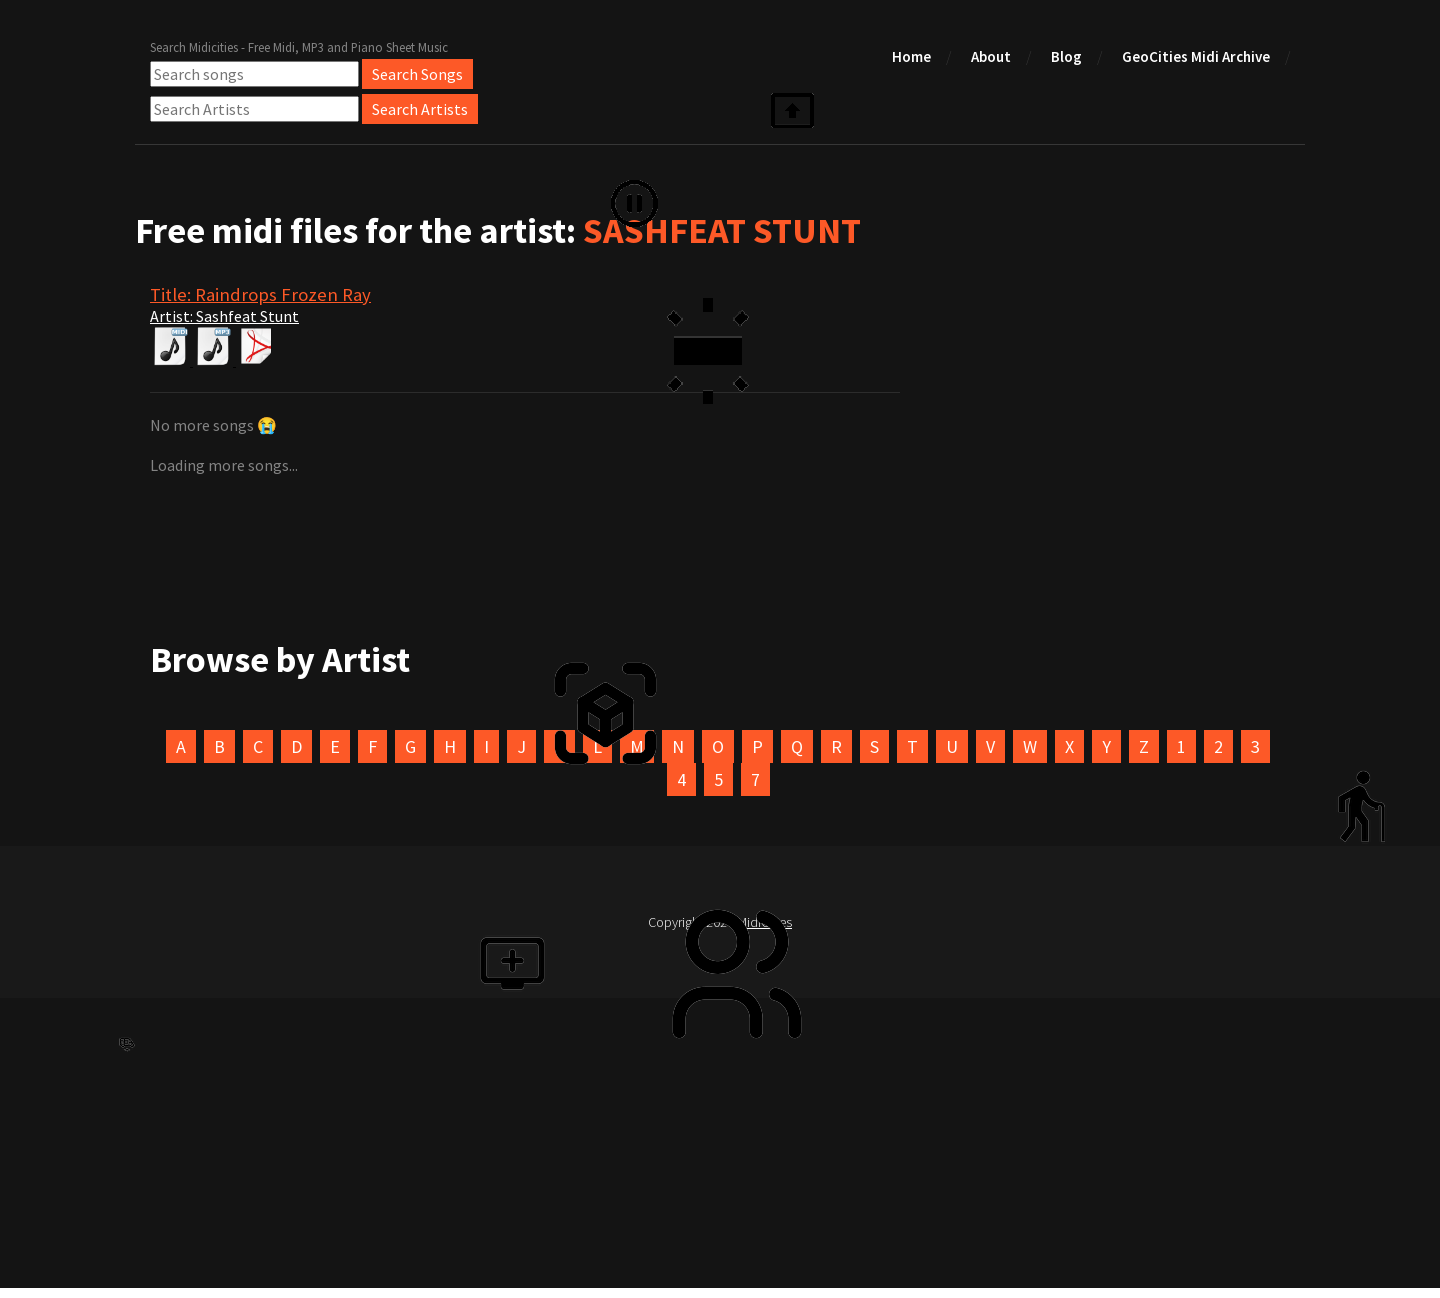 The image size is (1440, 1298). Describe the element at coordinates (634, 203) in the screenshot. I see `pause media playback` at that location.